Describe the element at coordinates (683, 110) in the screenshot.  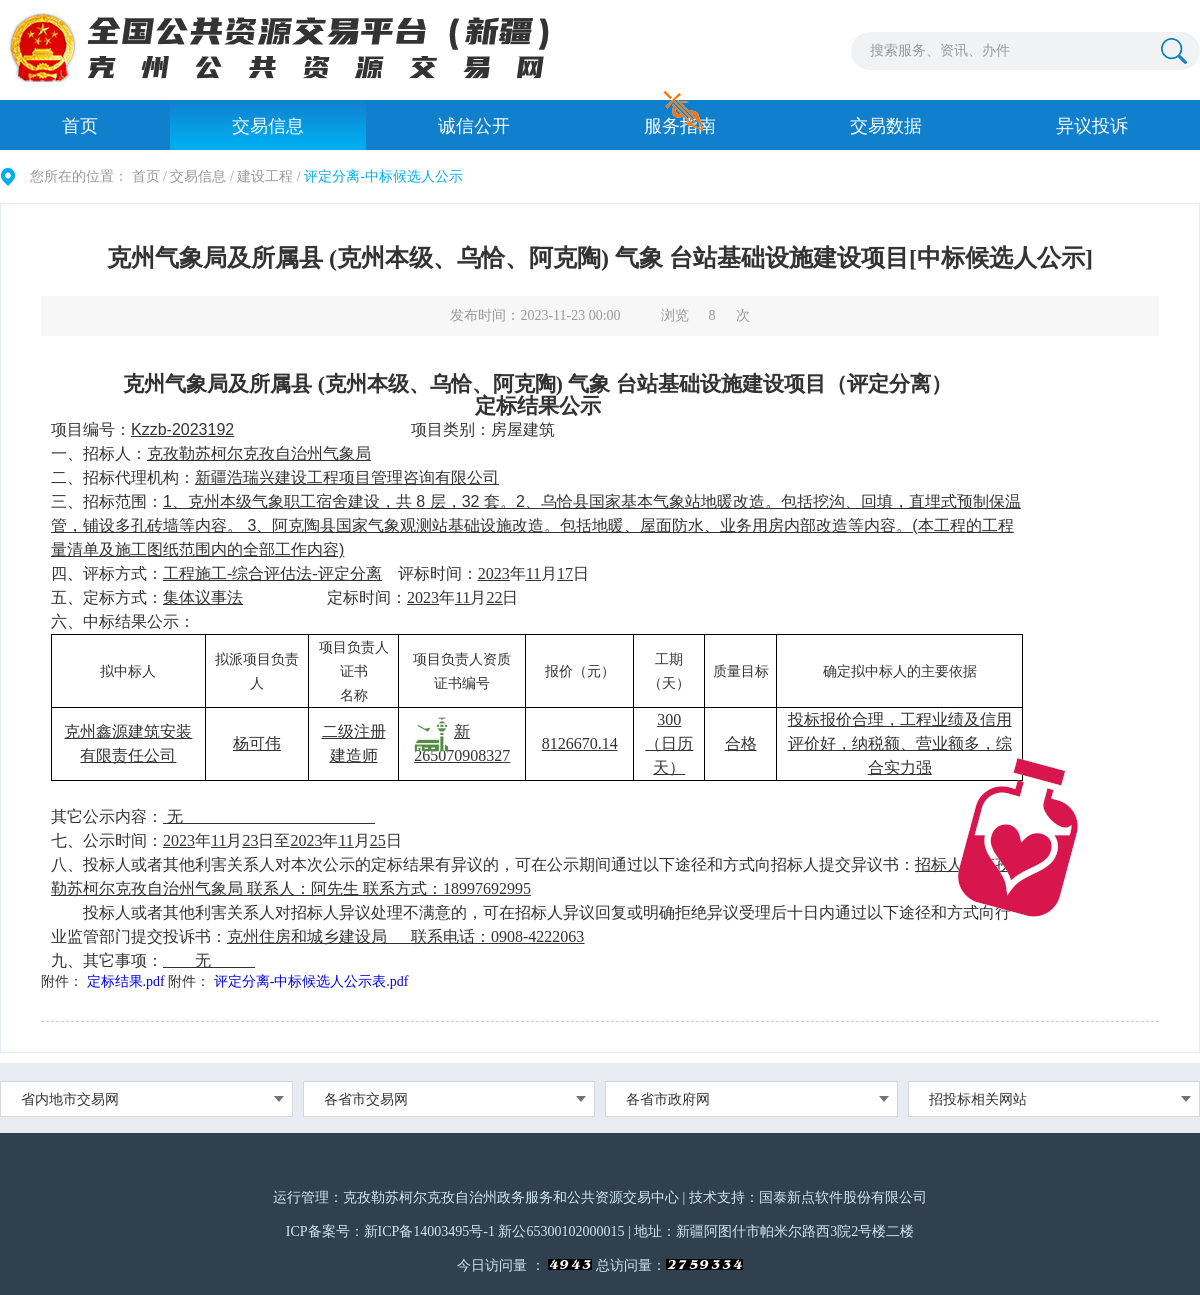
I see `activate spiral thrust attack ability` at that location.